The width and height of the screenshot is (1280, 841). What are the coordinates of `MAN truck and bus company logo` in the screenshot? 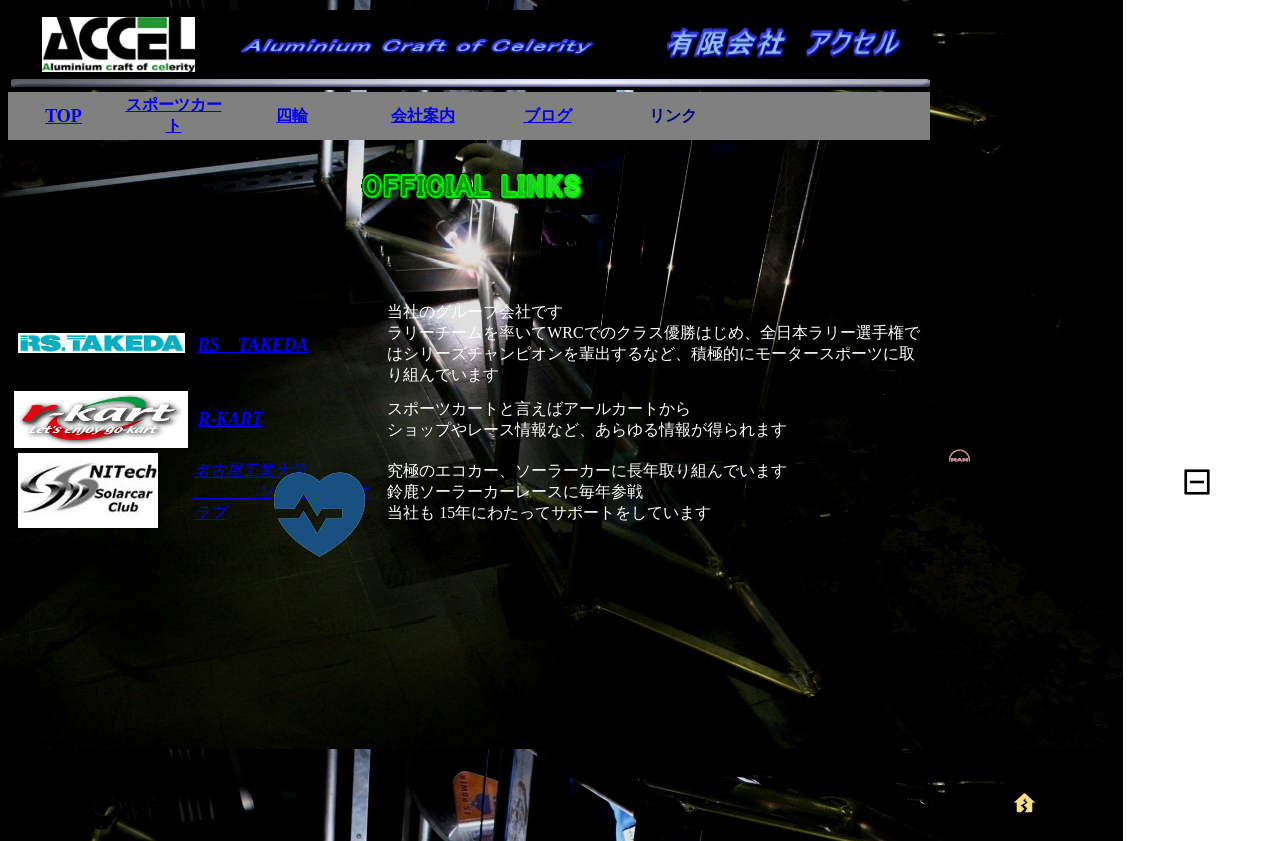 It's located at (959, 455).